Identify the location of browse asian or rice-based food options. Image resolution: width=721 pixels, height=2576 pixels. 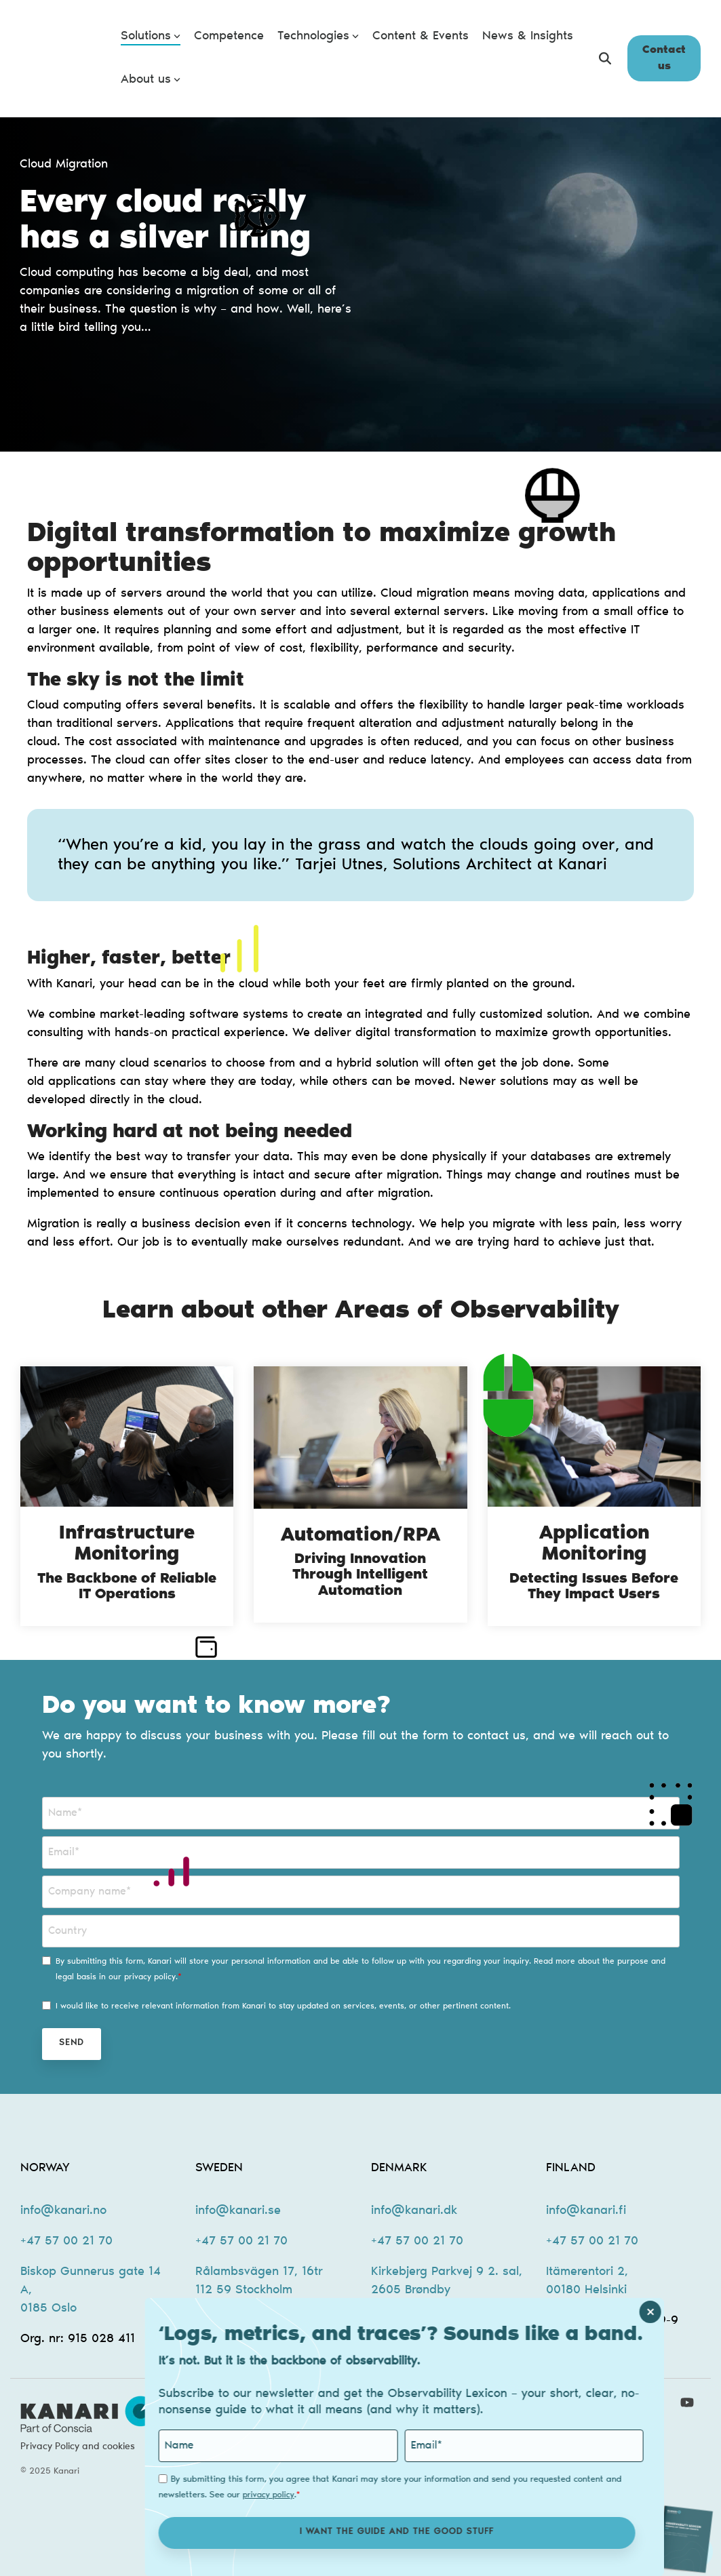
(552, 495).